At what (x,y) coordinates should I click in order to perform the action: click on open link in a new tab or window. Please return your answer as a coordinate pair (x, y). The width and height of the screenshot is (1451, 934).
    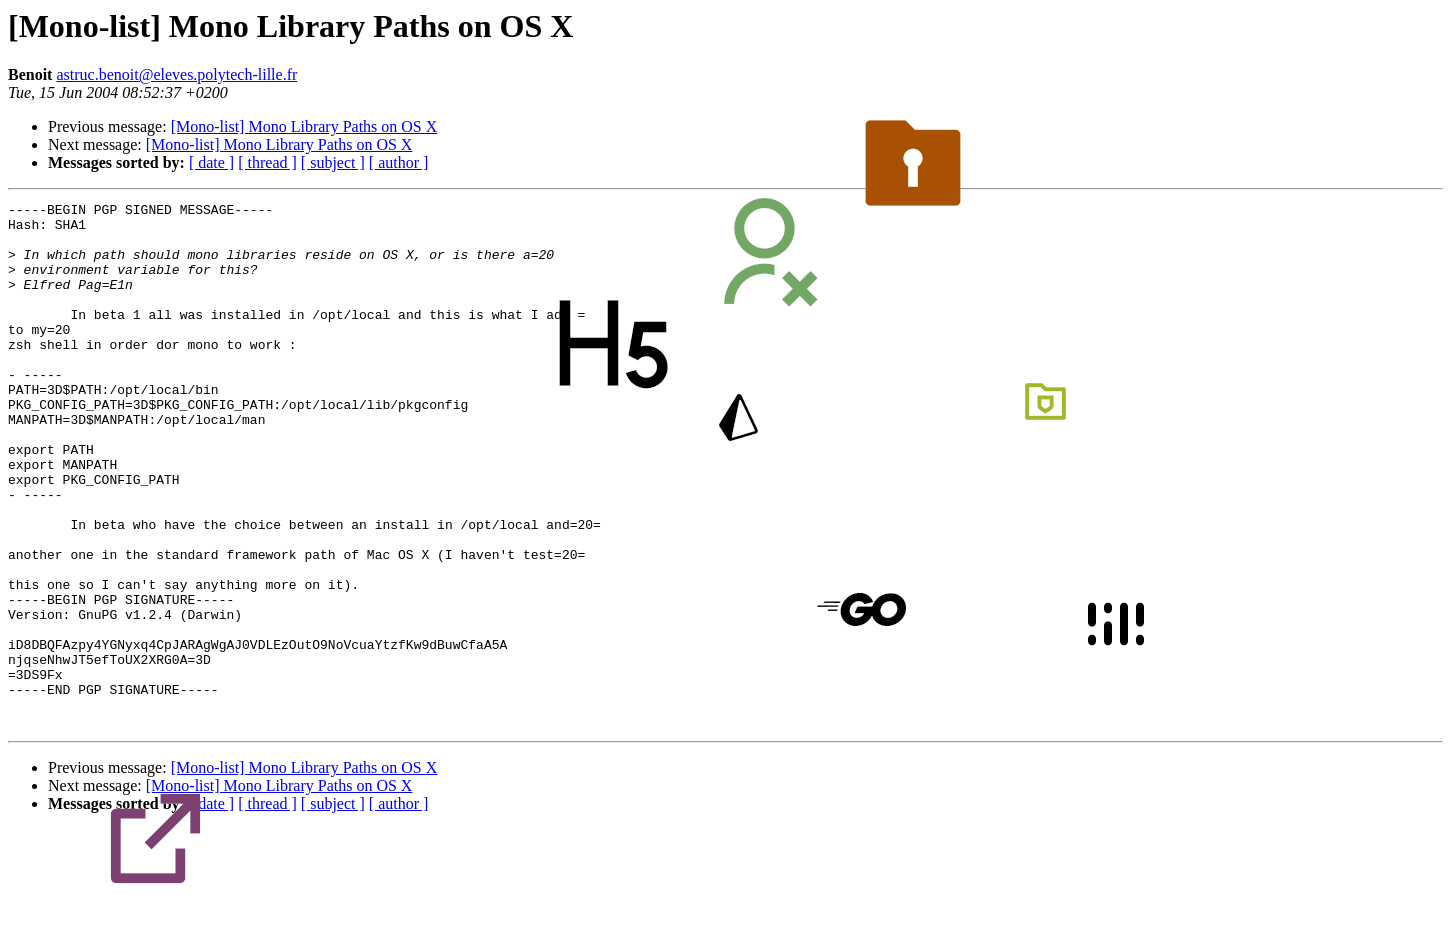
    Looking at the image, I should click on (155, 838).